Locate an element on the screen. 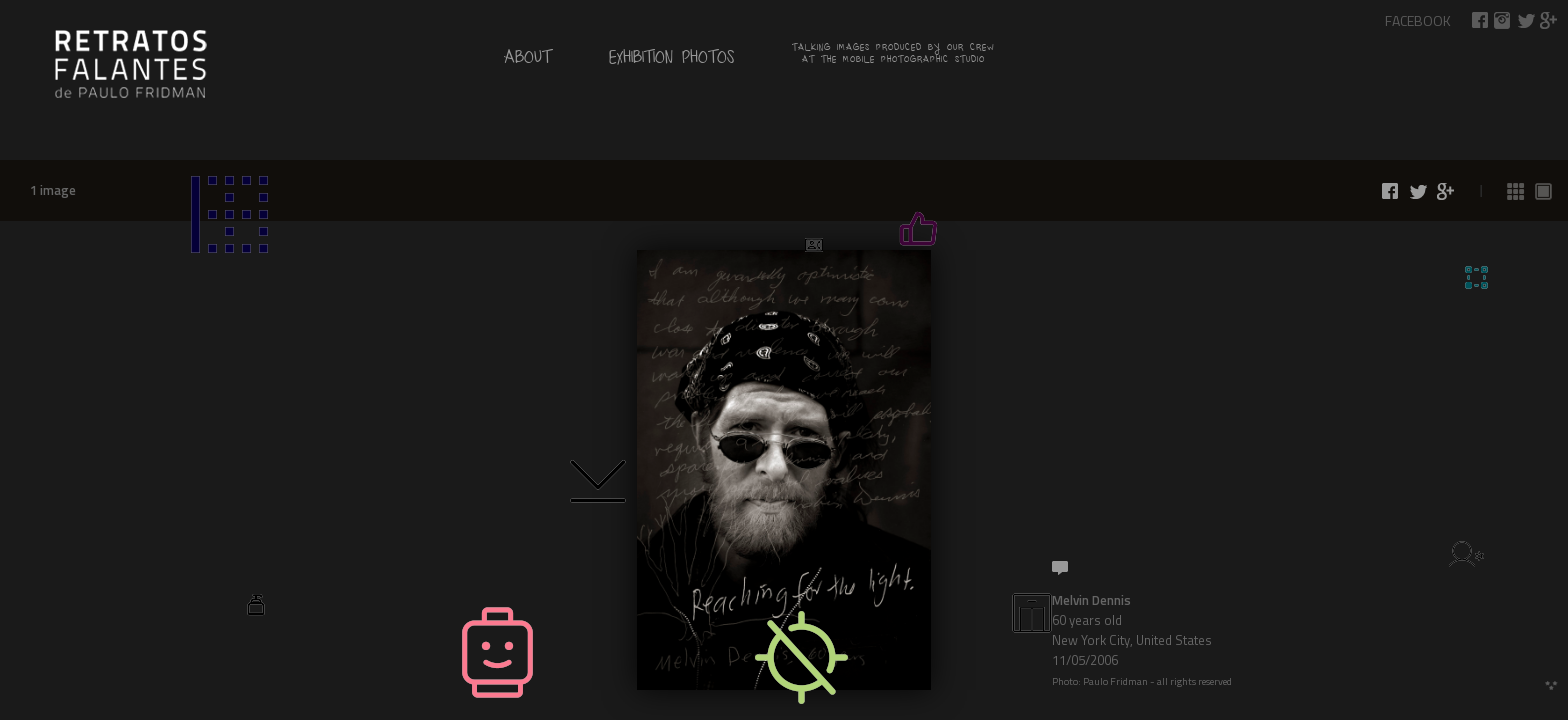 Image resolution: width=1568 pixels, height=720 pixels. apply border to left edge only is located at coordinates (229, 214).